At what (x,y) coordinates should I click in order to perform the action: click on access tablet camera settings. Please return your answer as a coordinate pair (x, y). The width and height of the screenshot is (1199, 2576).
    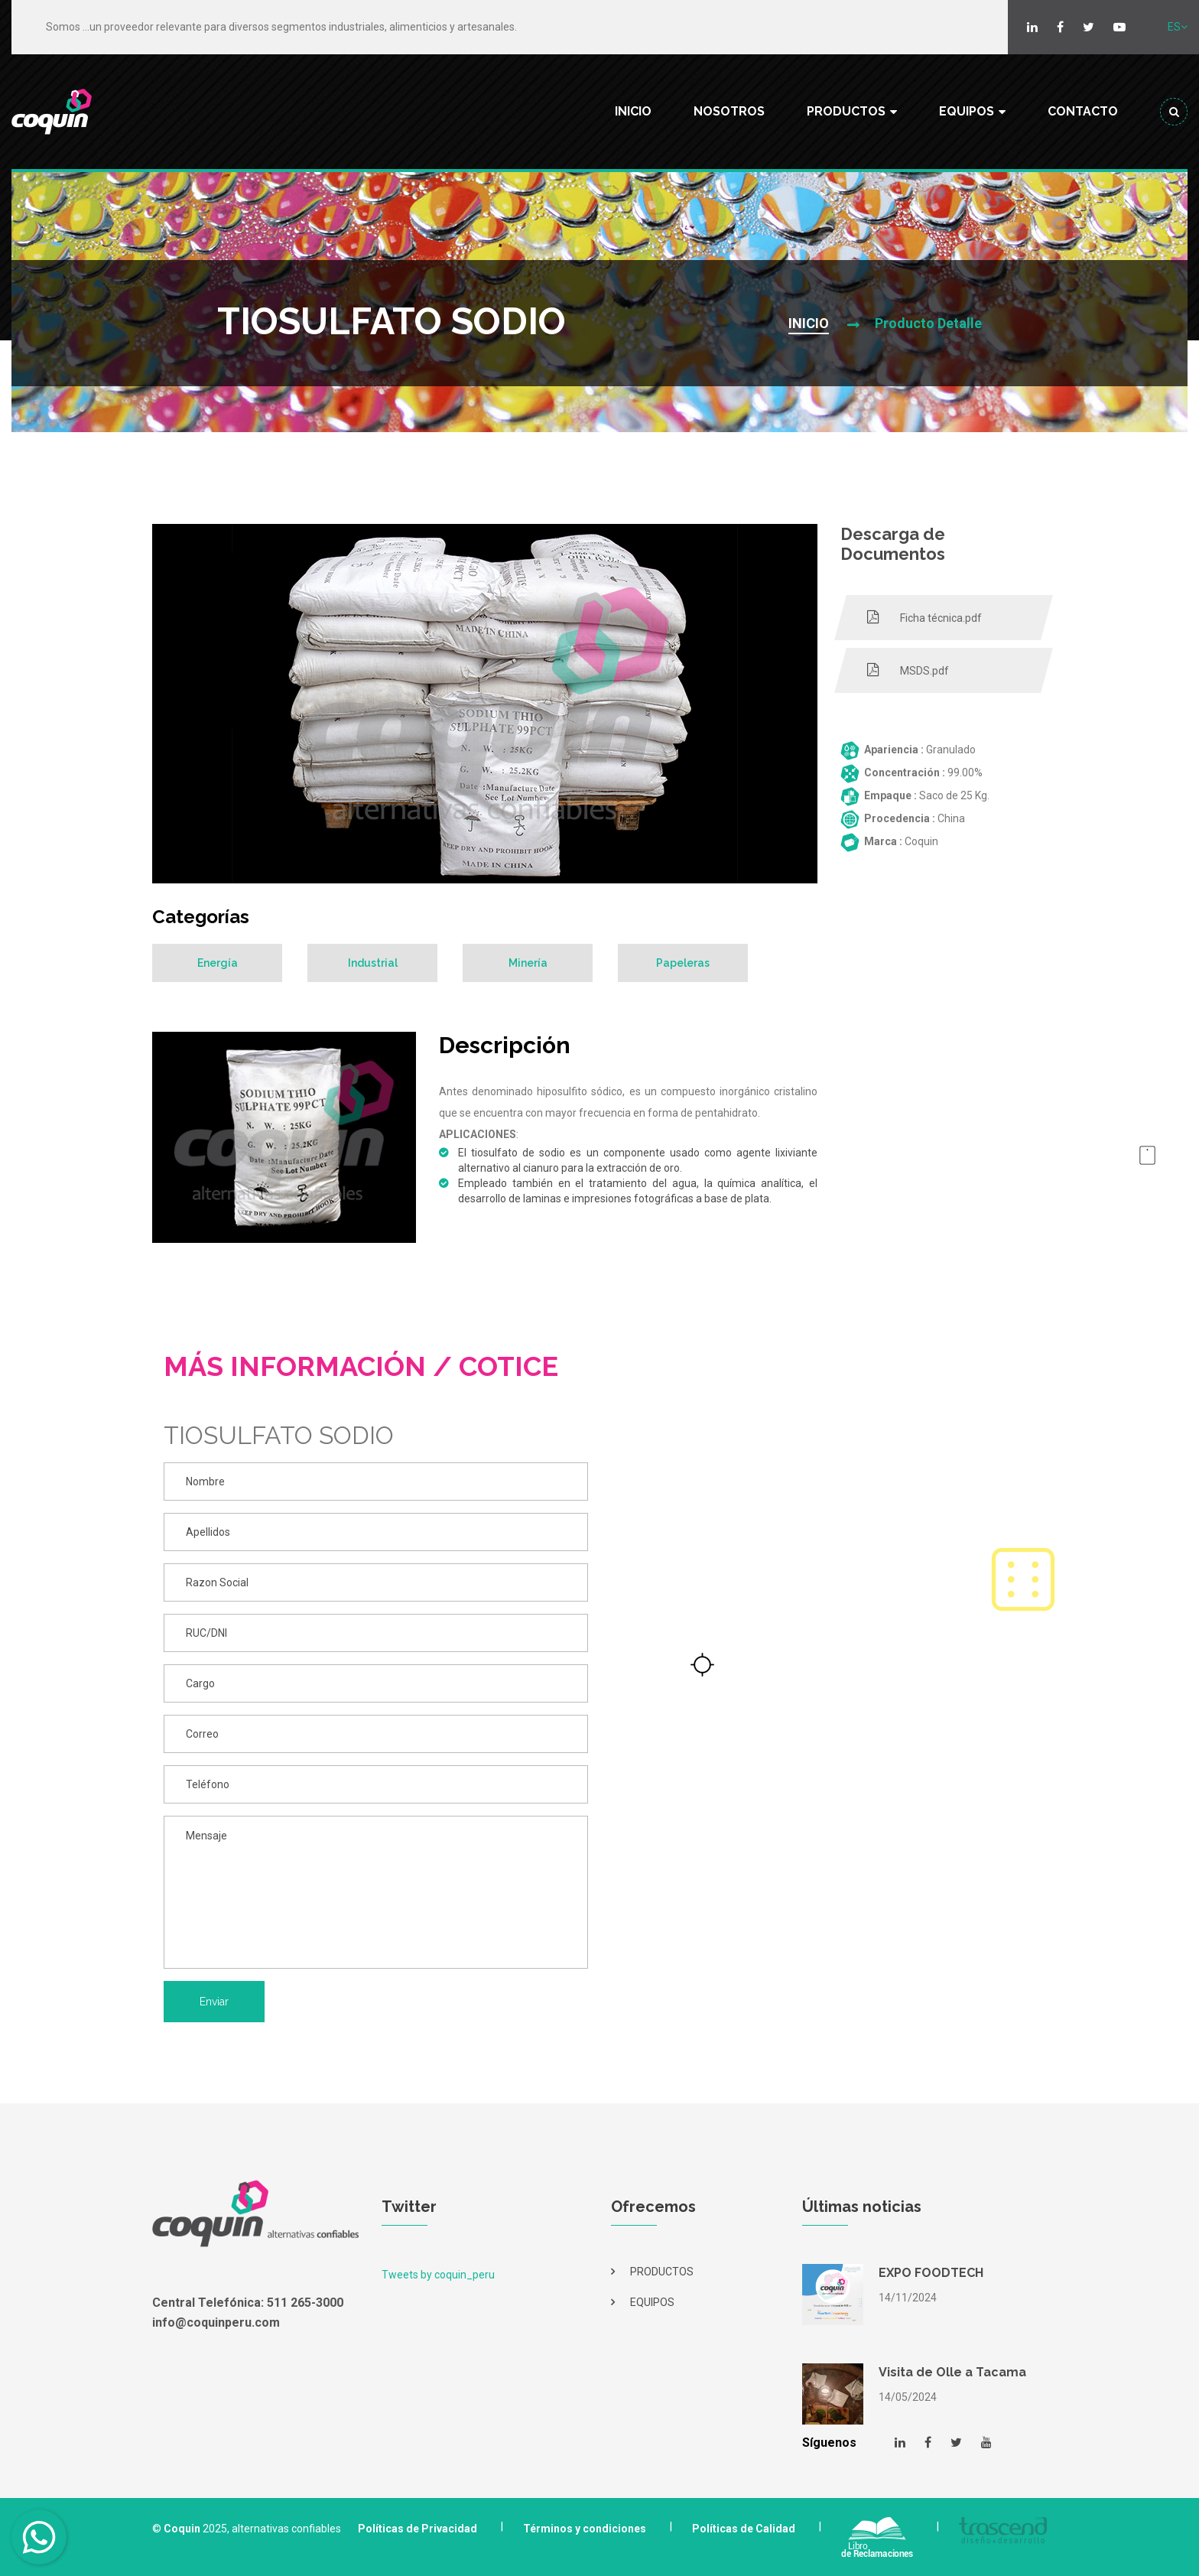
    Looking at the image, I should click on (1147, 1155).